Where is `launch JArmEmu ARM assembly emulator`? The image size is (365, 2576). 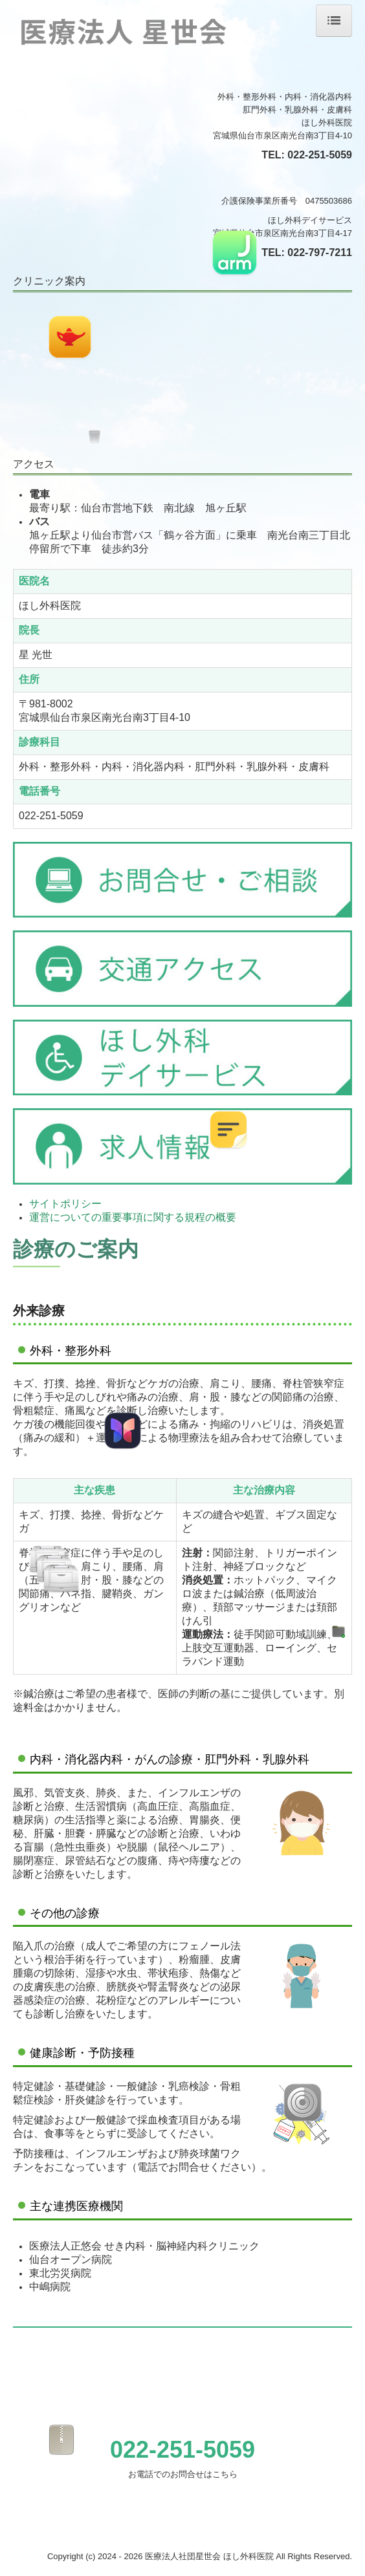 launch JArmEmu ARM assembly emulator is located at coordinates (234, 252).